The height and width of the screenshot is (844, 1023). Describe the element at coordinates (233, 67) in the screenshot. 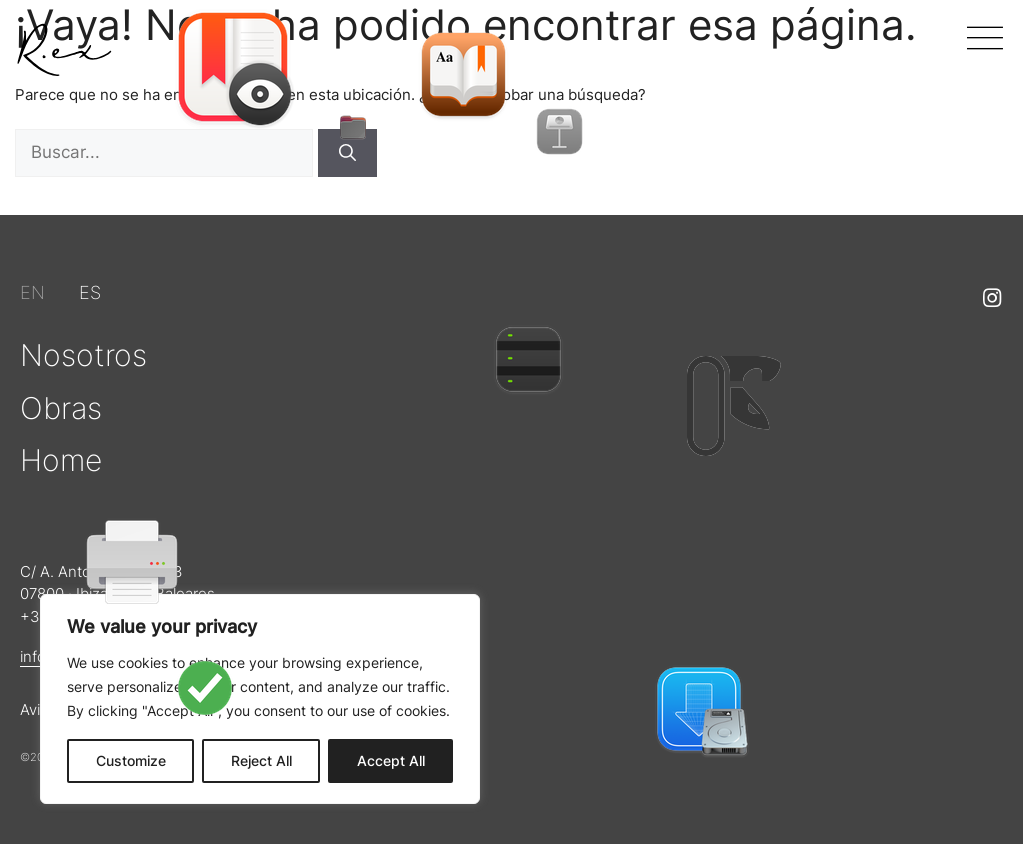

I see `open calibre e-book management app` at that location.